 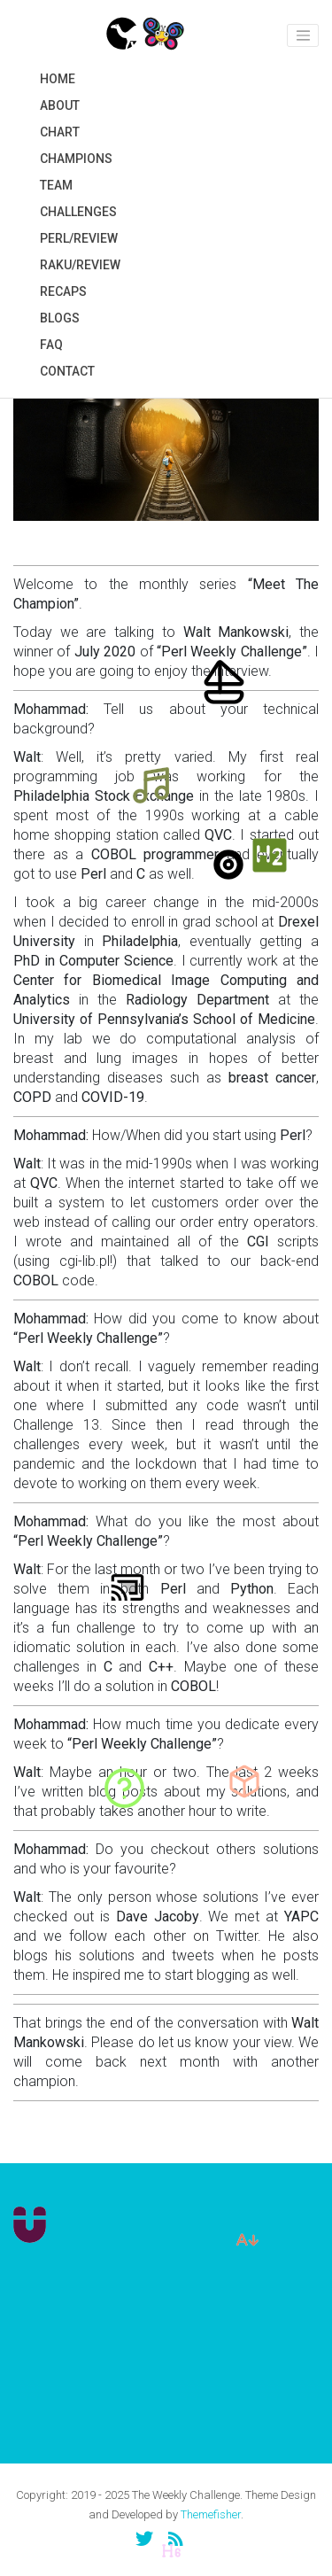 What do you see at coordinates (151, 785) in the screenshot?
I see `access music library or audio files` at bounding box center [151, 785].